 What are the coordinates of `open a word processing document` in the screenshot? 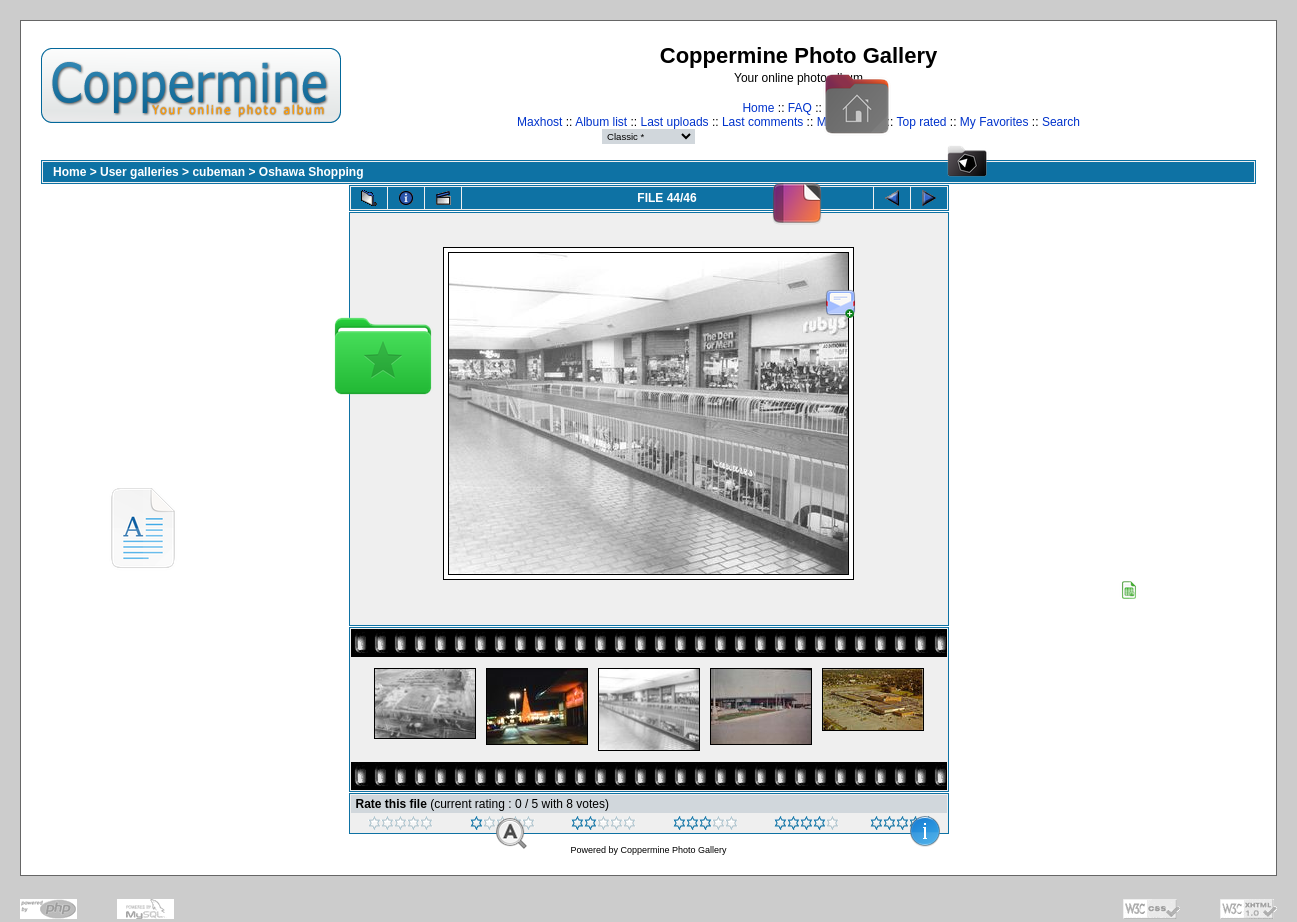 It's located at (143, 528).